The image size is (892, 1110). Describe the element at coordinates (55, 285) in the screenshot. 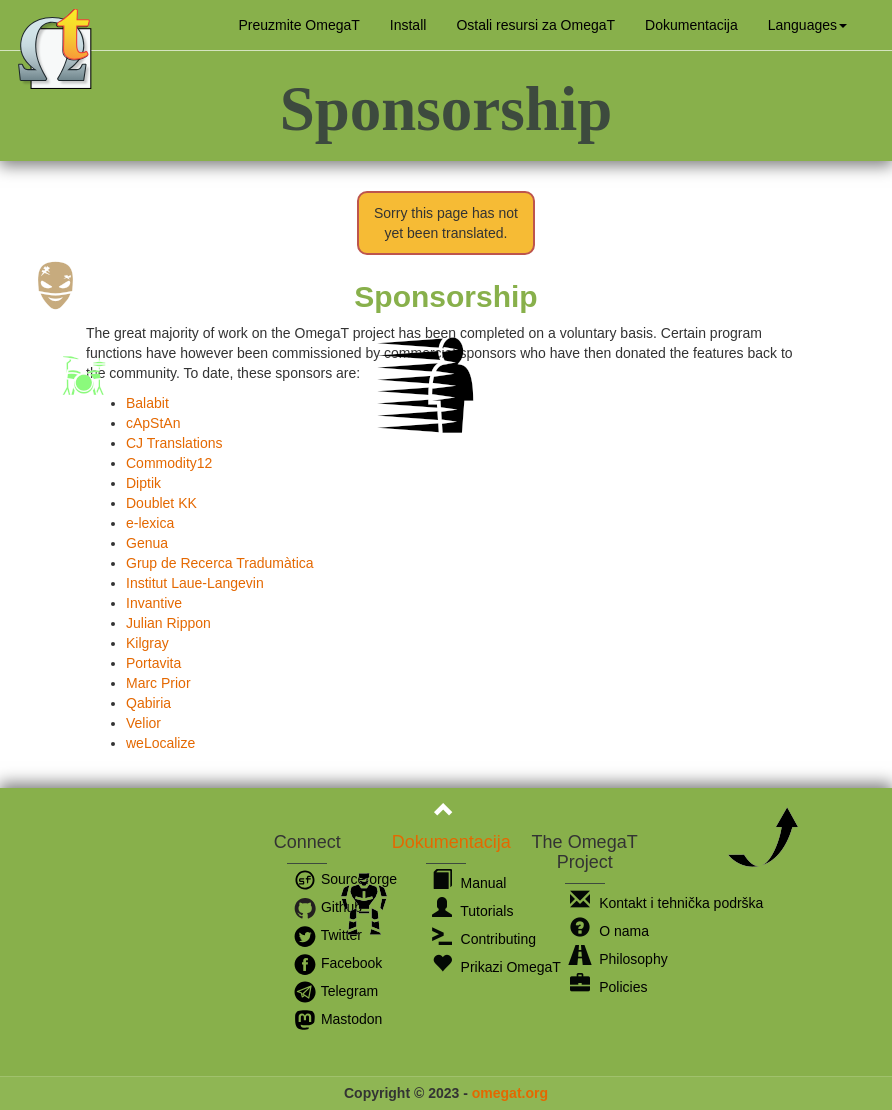

I see `select a villain or antagonist character` at that location.